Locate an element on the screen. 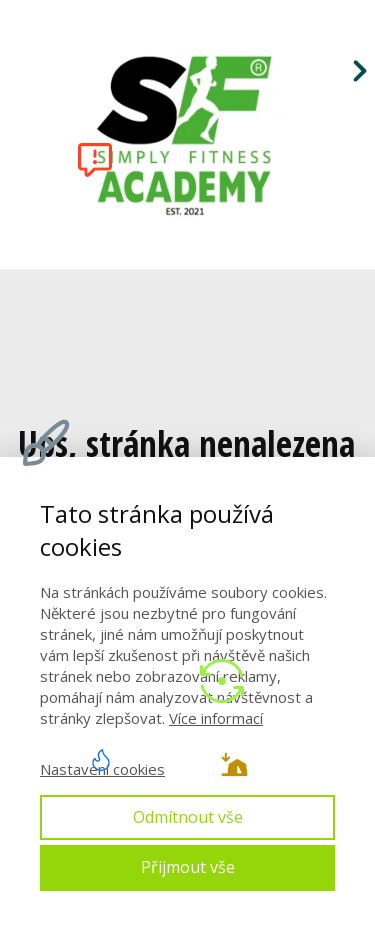 The image size is (375, 931). download campsite or camping information is located at coordinates (234, 764).